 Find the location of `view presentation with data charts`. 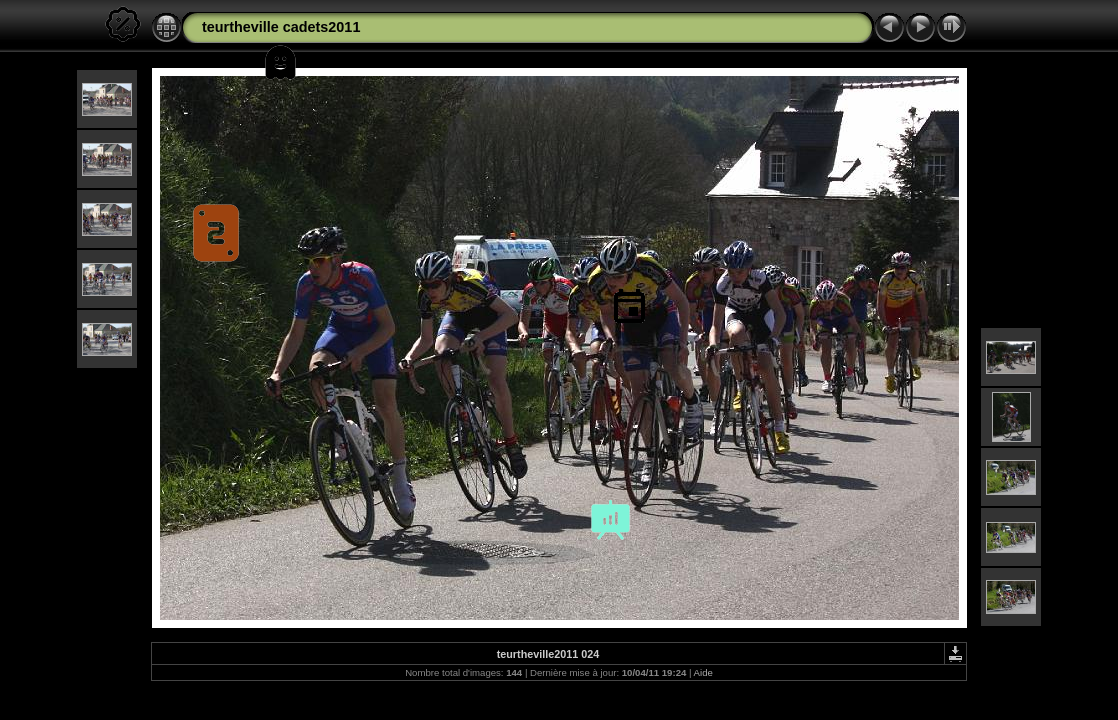

view presentation with data charts is located at coordinates (610, 520).